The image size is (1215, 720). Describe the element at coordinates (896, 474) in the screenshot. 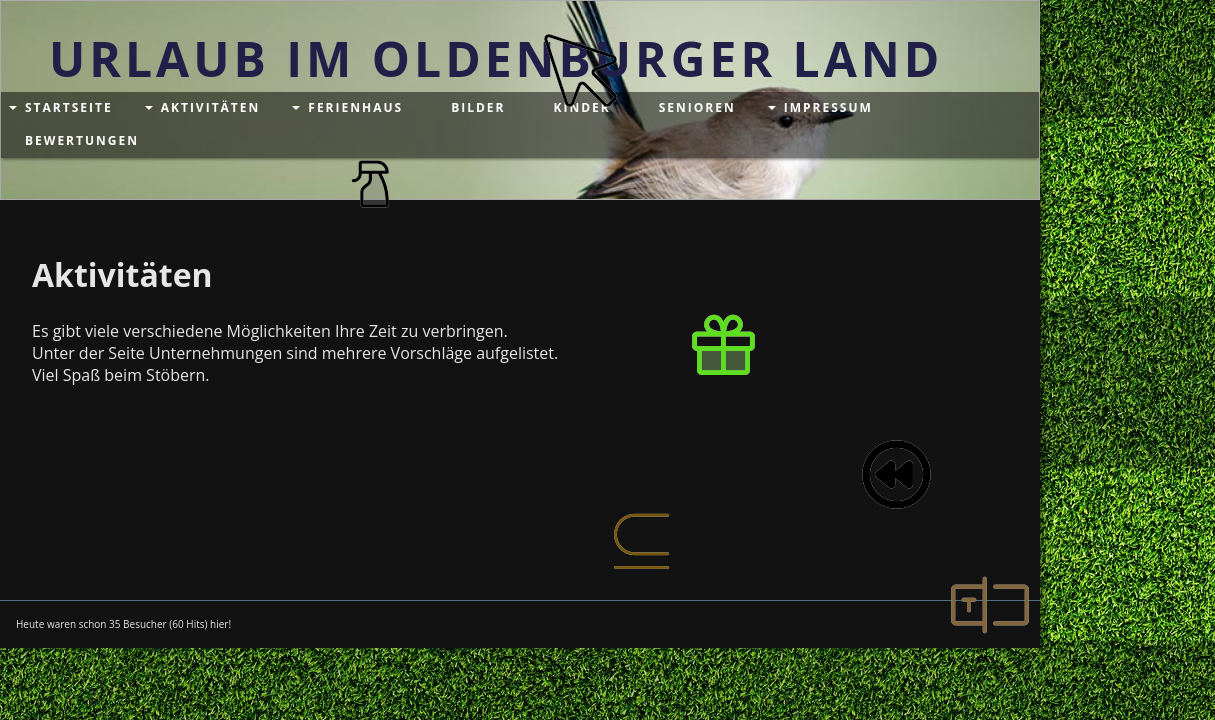

I see `rewind or skip backward in media playback` at that location.